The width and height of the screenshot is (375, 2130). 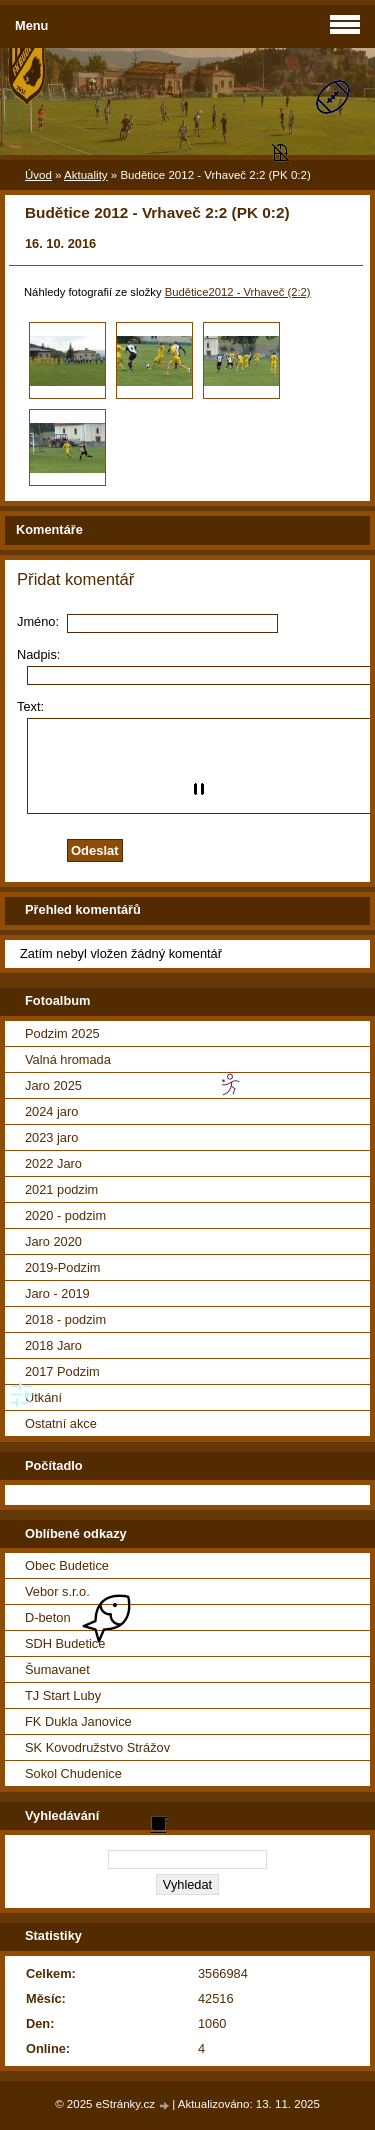 What do you see at coordinates (159, 1825) in the screenshot?
I see `find nearby coffee shops or cafes` at bounding box center [159, 1825].